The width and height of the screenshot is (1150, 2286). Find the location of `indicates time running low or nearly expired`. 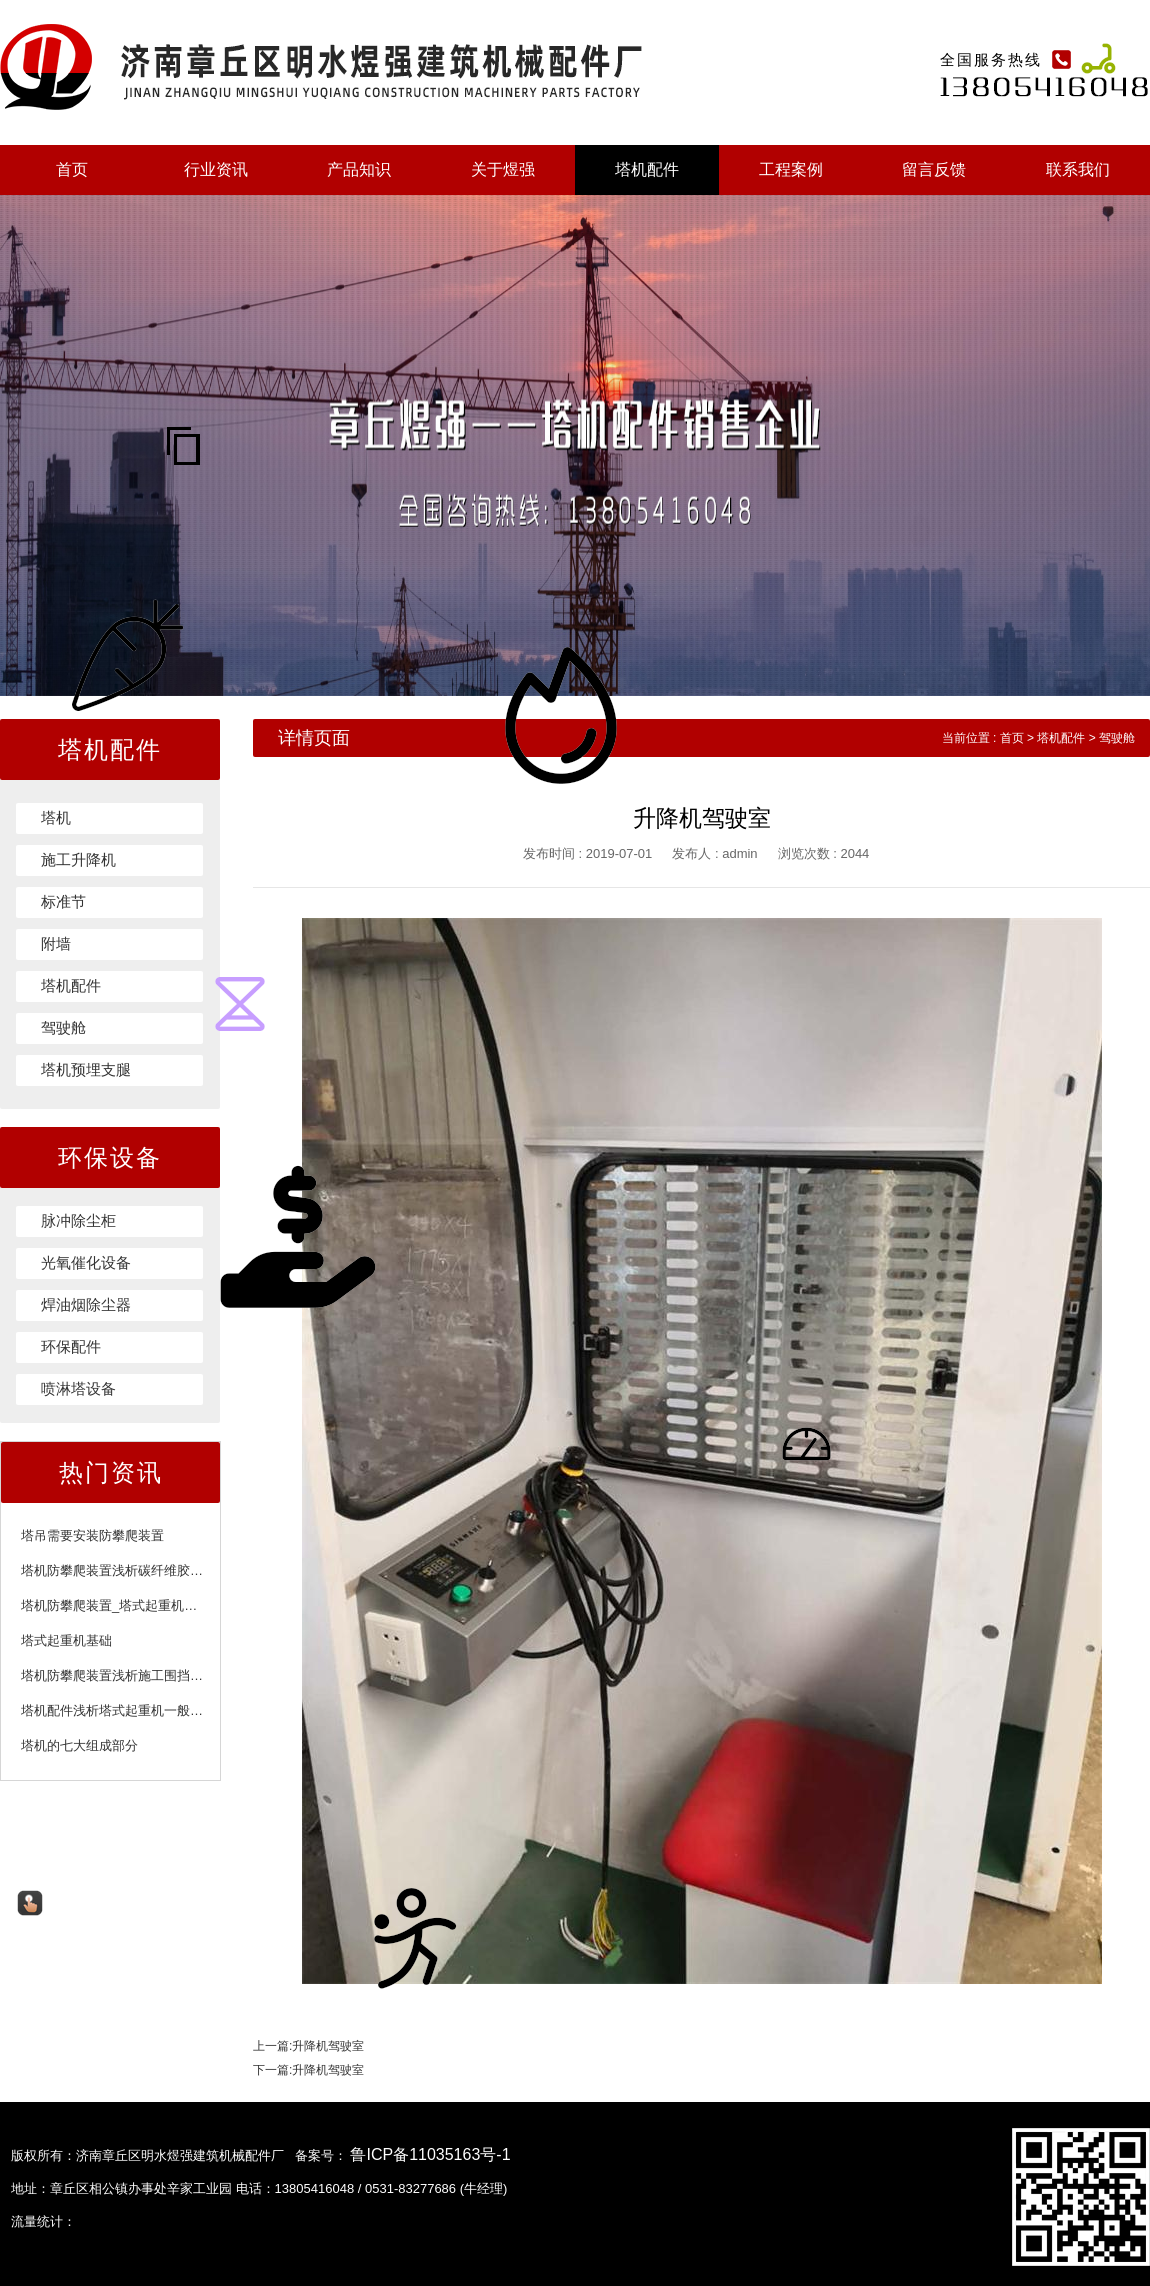

indicates time running low or nearly expired is located at coordinates (240, 1004).